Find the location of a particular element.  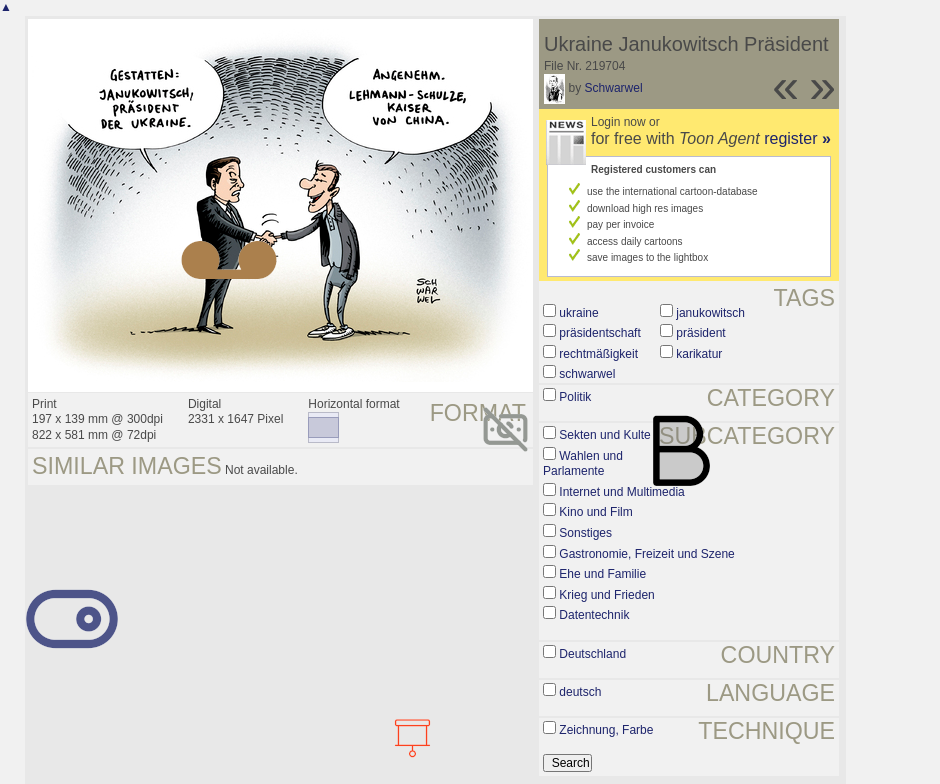

indicates active recording in progress is located at coordinates (229, 260).